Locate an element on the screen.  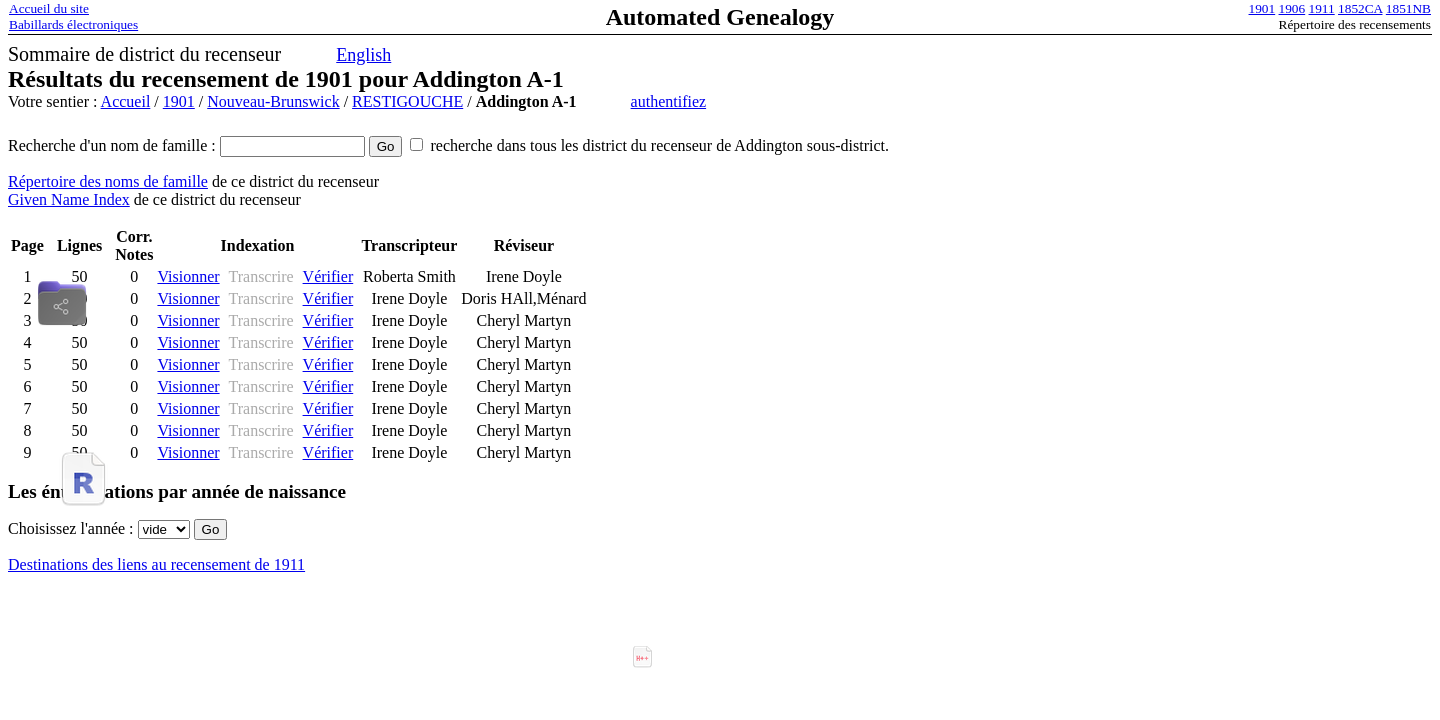
access your public shared folder is located at coordinates (62, 303).